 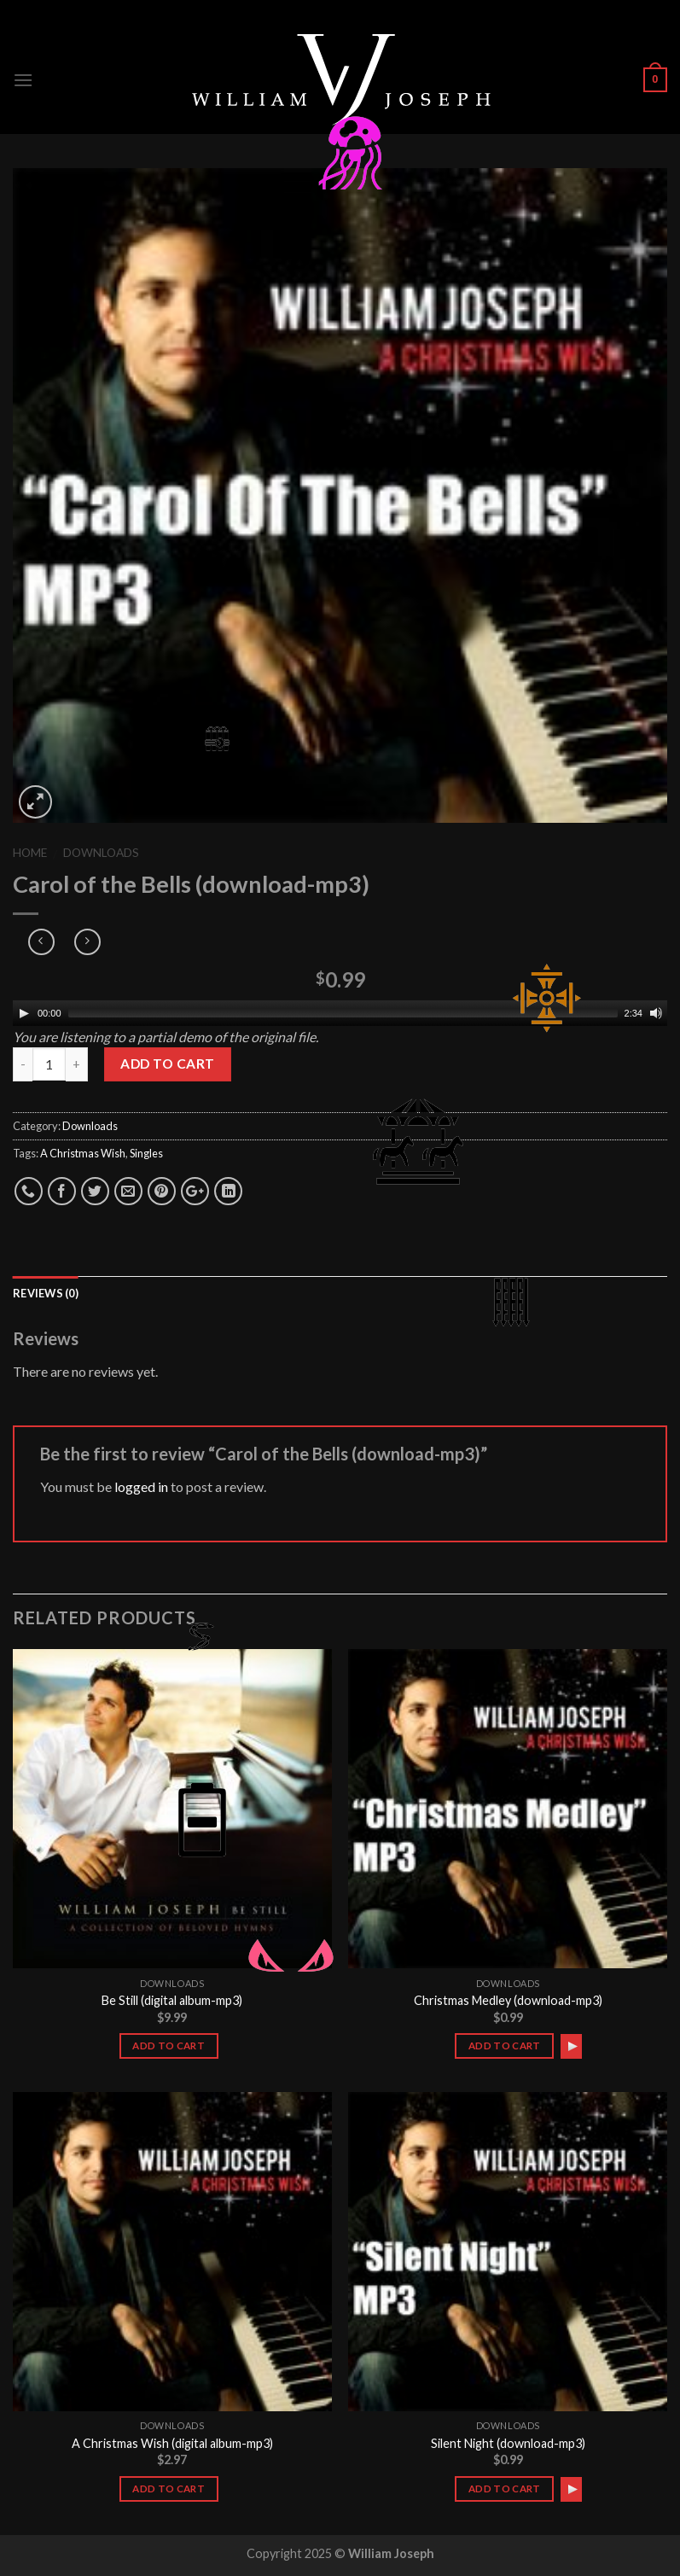 I want to click on religious or gothic-themed game category, so click(x=546, y=998).